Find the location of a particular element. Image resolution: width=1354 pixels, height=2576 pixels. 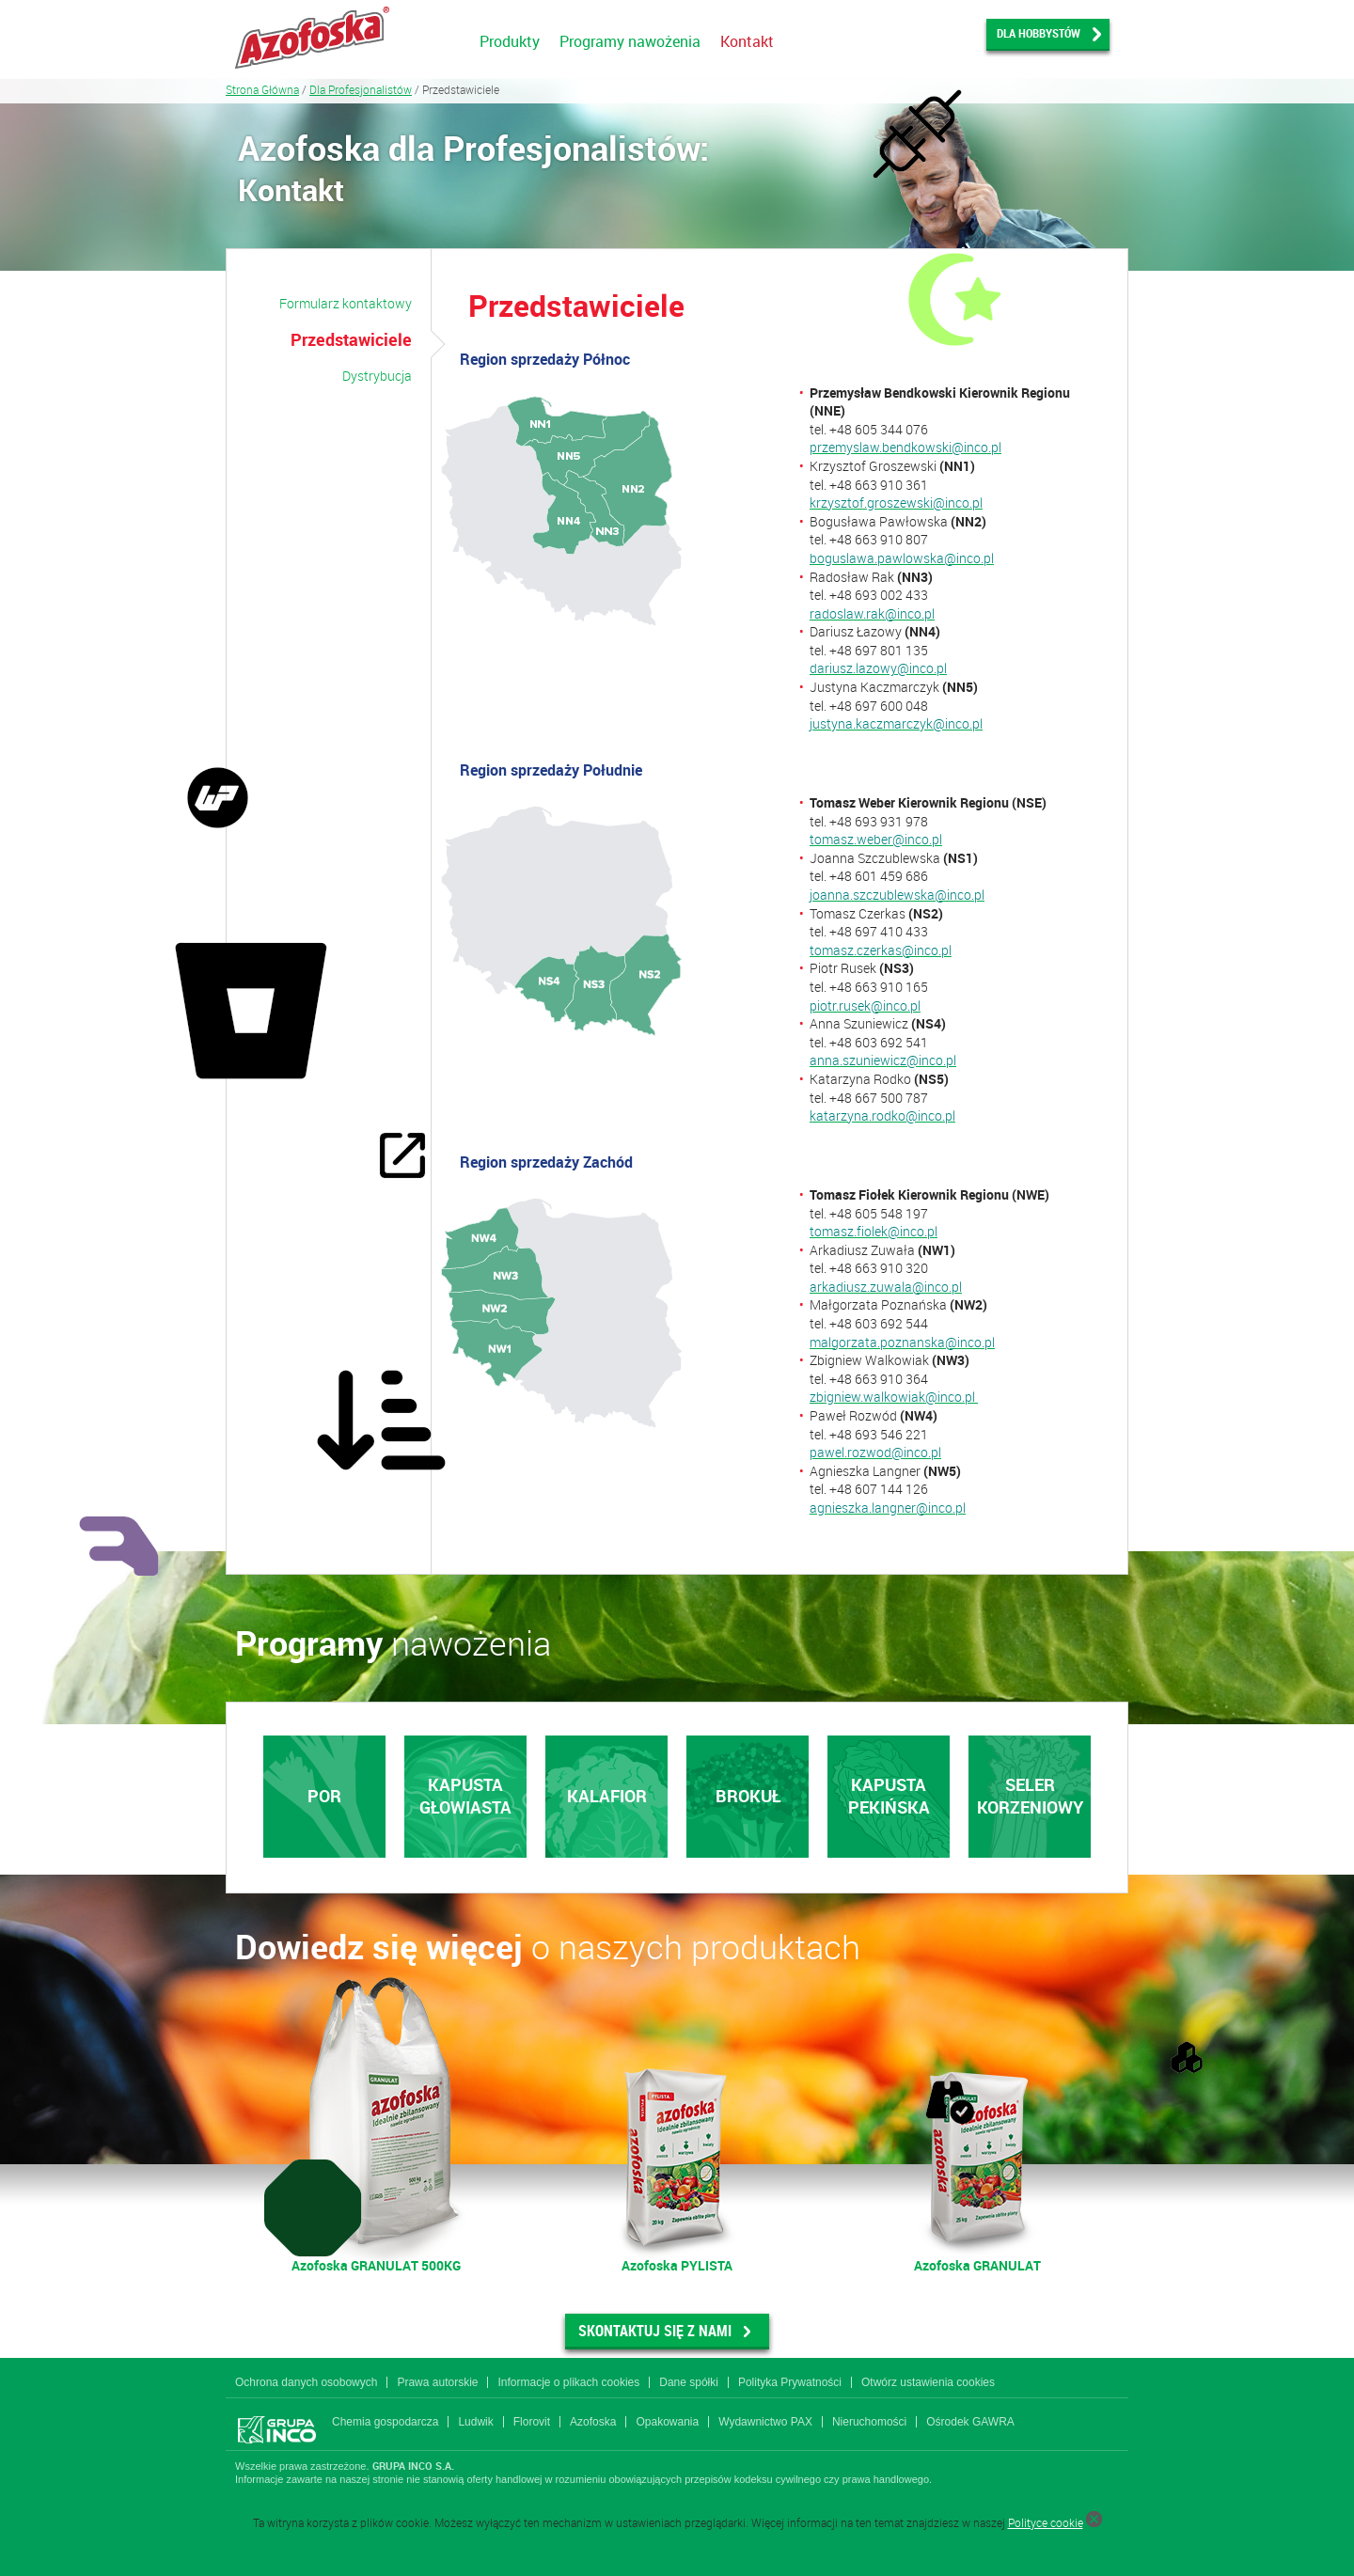

open link in a new tab or window is located at coordinates (402, 1155).